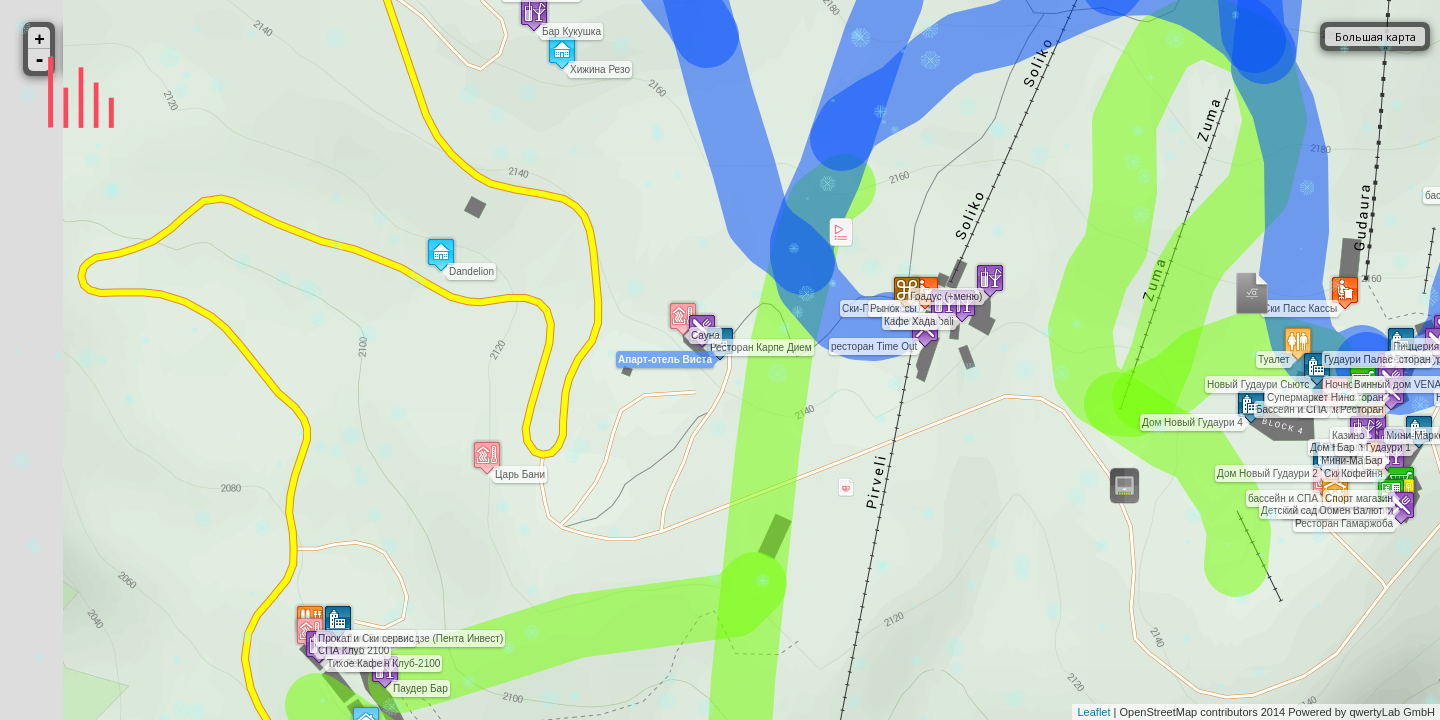 The width and height of the screenshot is (1440, 720). Describe the element at coordinates (1124, 485) in the screenshot. I see `NES game ROM file` at that location.